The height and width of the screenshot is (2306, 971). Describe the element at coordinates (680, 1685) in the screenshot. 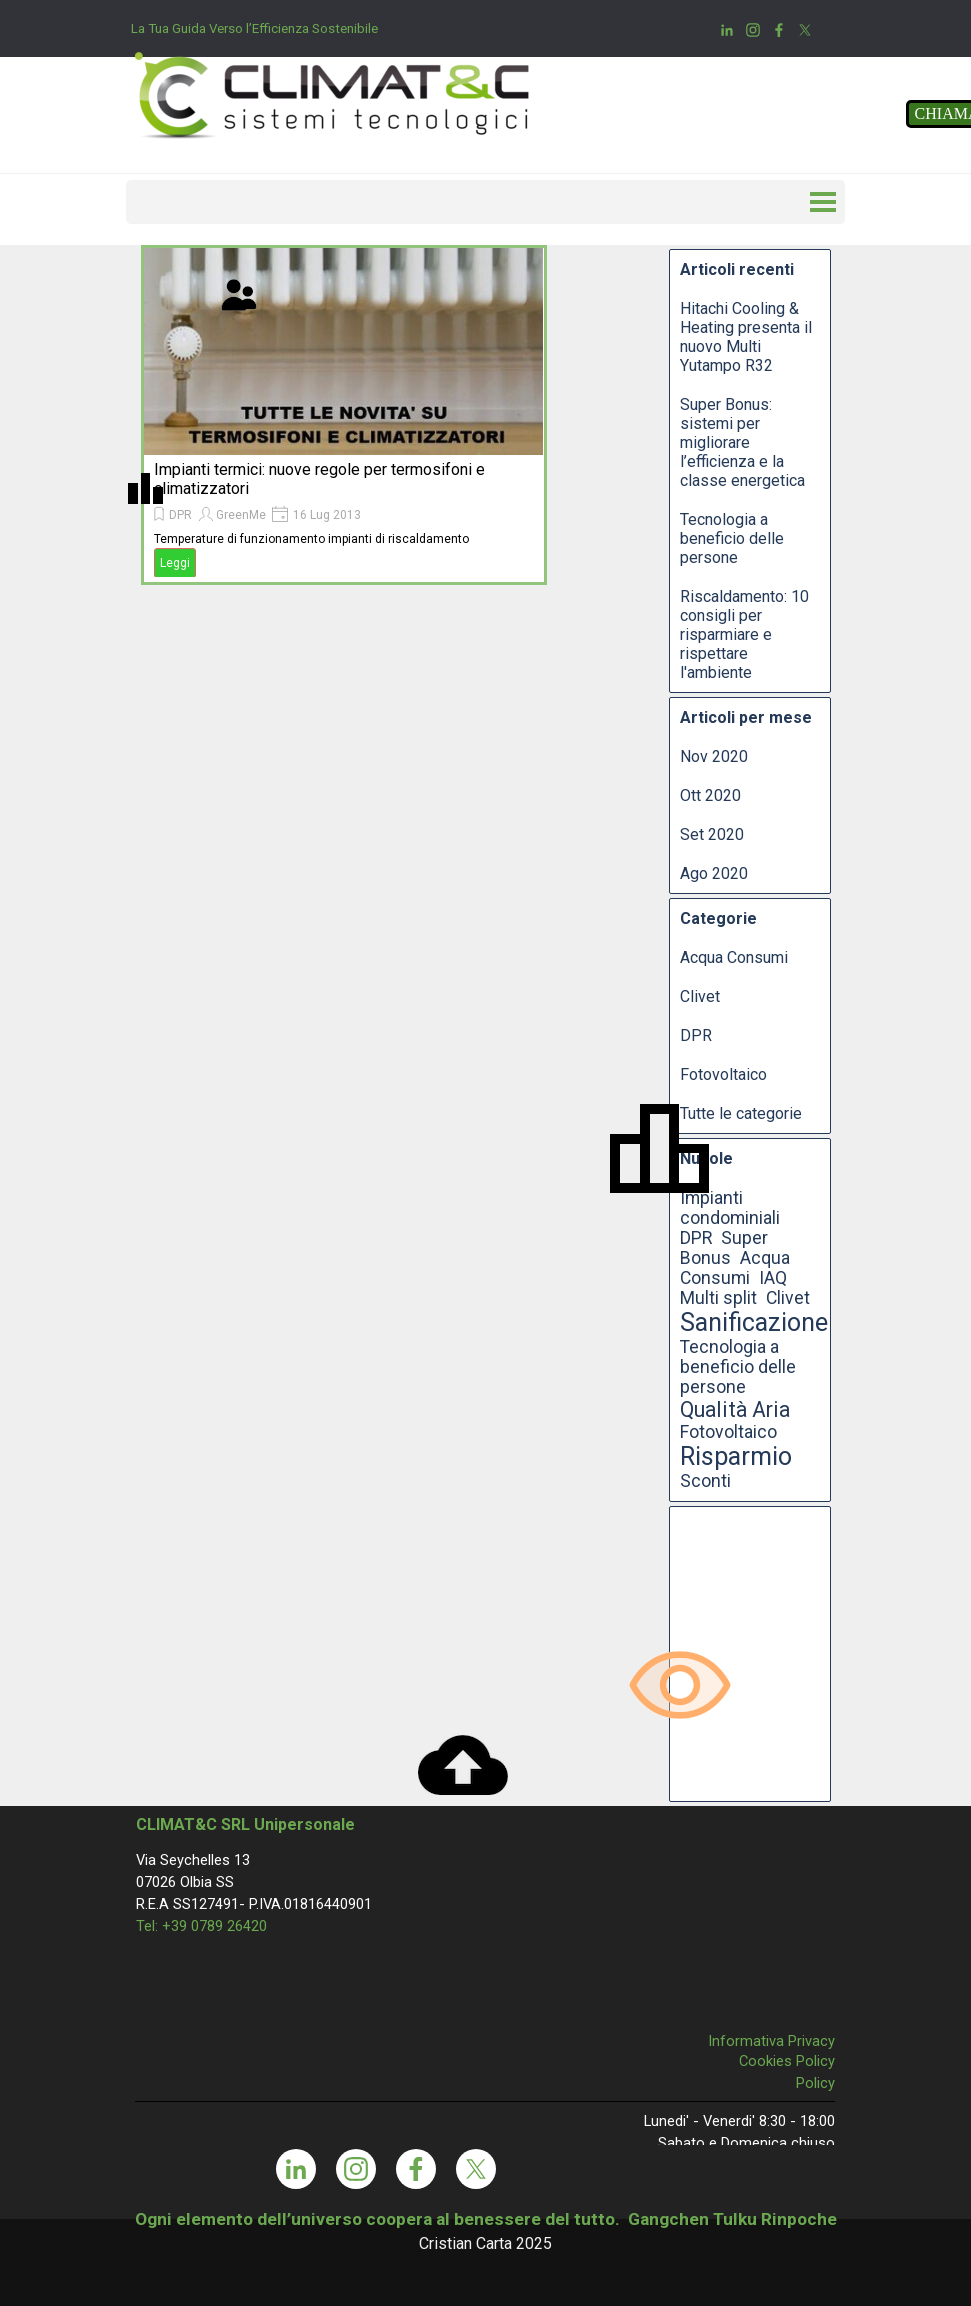

I see `view or preview content` at that location.